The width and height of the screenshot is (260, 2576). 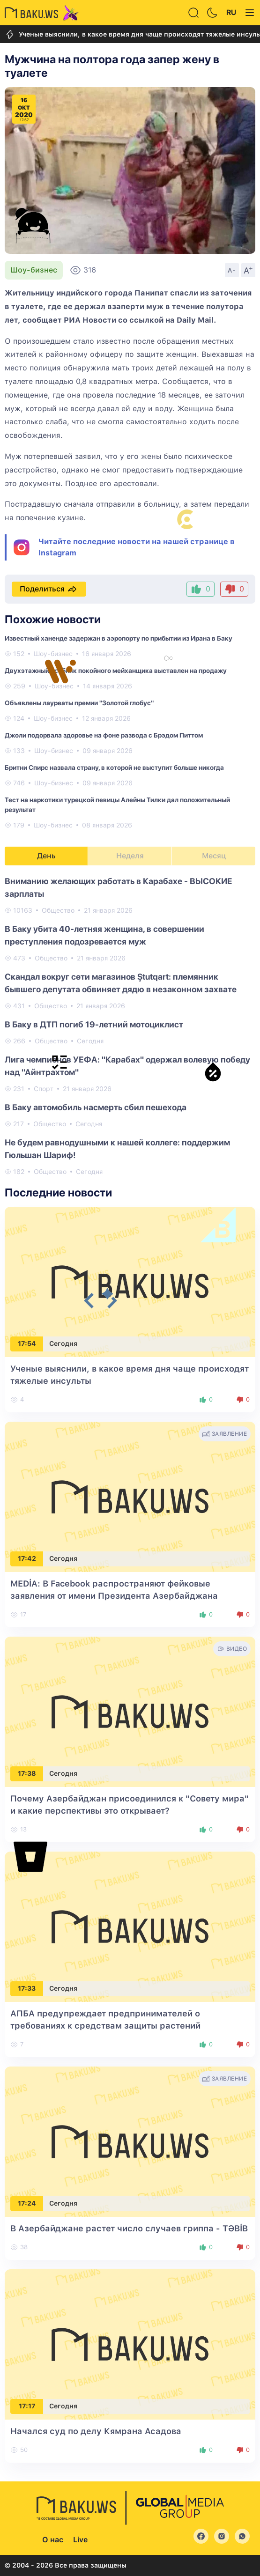 What do you see at coordinates (213, 1072) in the screenshot?
I see `indicates current humidity level` at bounding box center [213, 1072].